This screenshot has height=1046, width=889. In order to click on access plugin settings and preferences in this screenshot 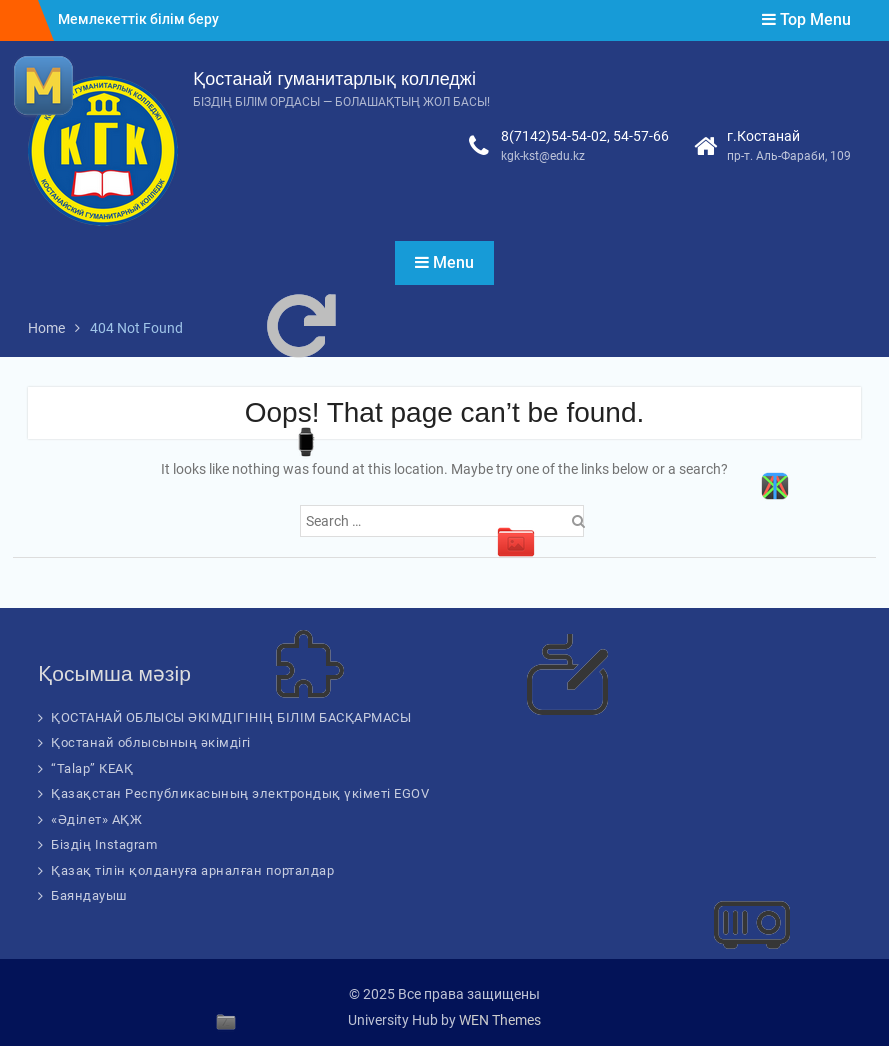, I will do `click(308, 666)`.